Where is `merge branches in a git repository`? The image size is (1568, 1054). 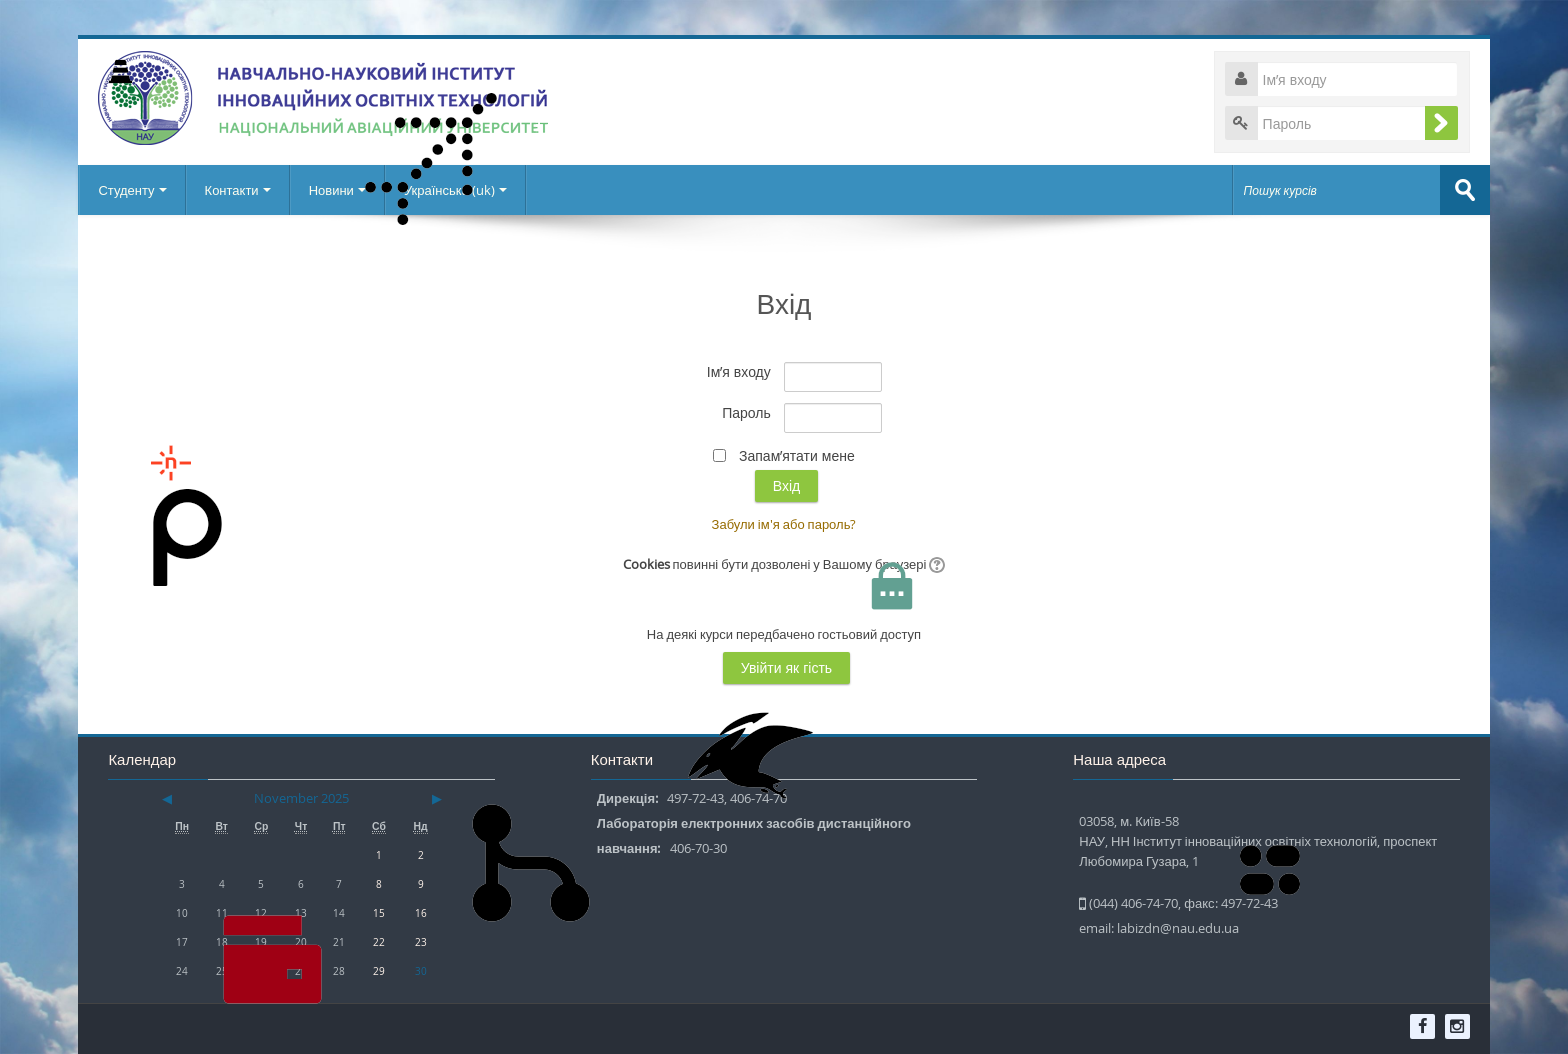
merge branches in a git repository is located at coordinates (531, 863).